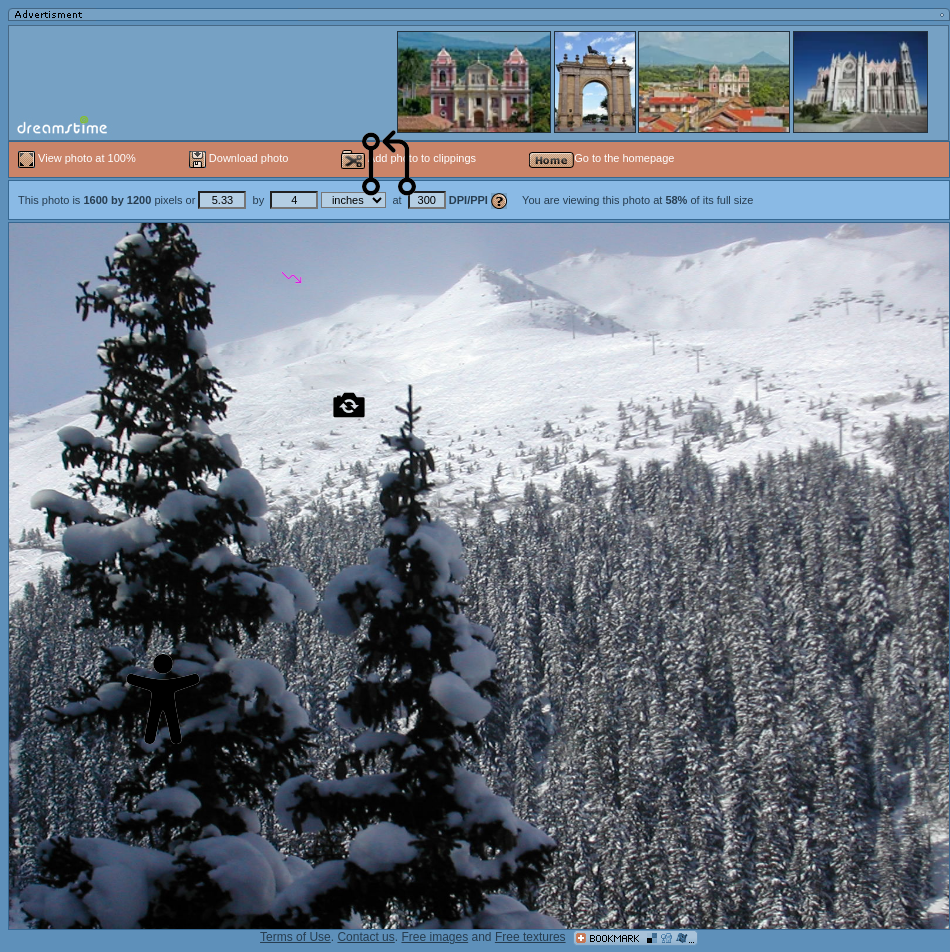  I want to click on indicates a declining trend or decrease in value, so click(291, 277).